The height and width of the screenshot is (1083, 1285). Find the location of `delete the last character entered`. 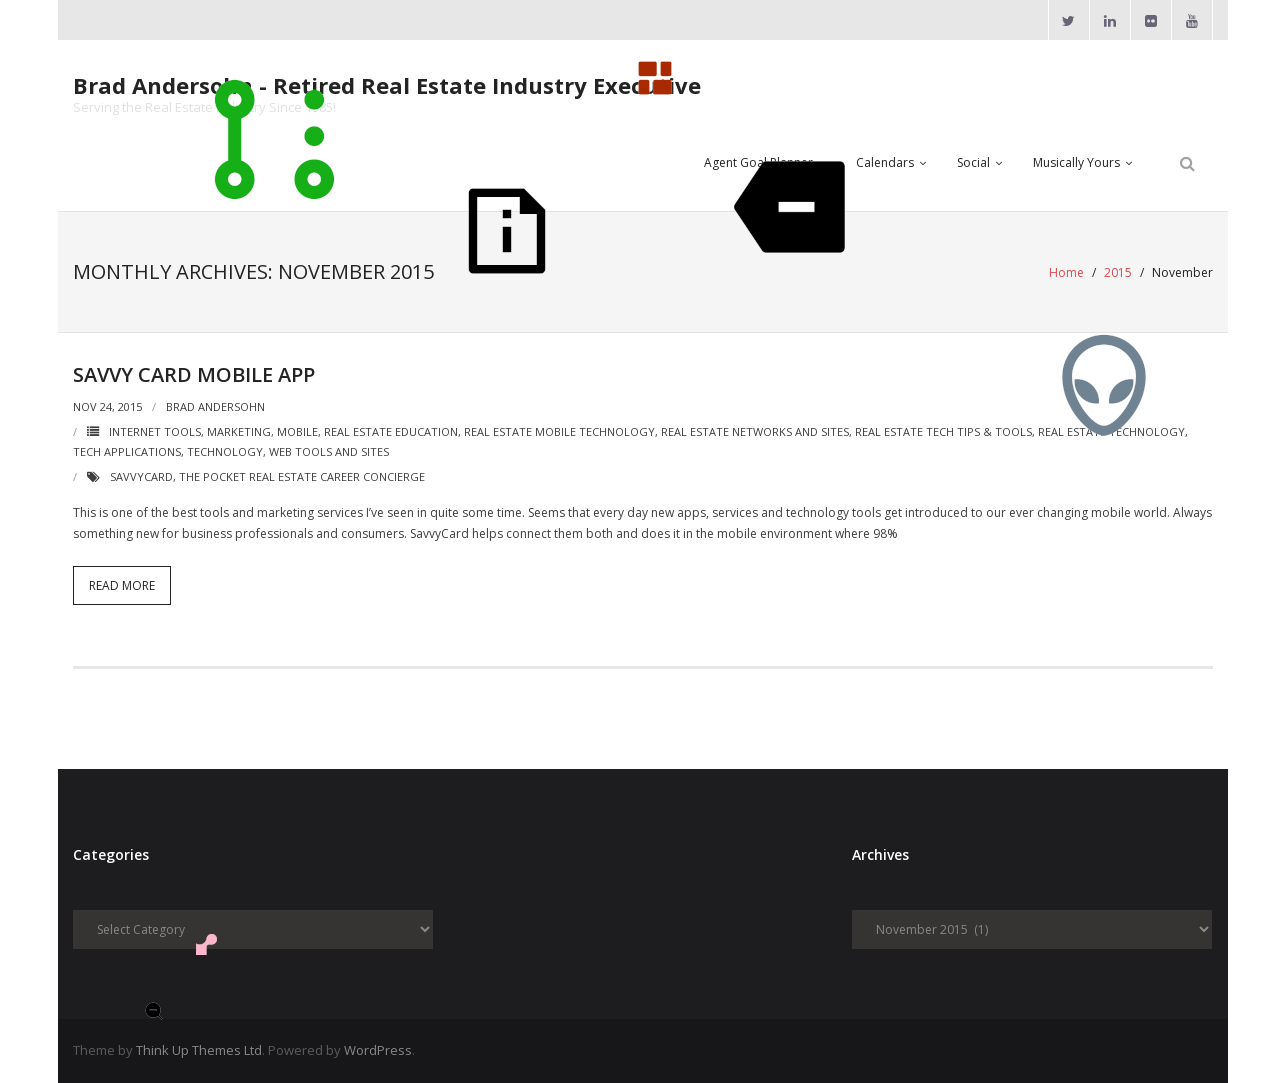

delete the last character entered is located at coordinates (794, 207).